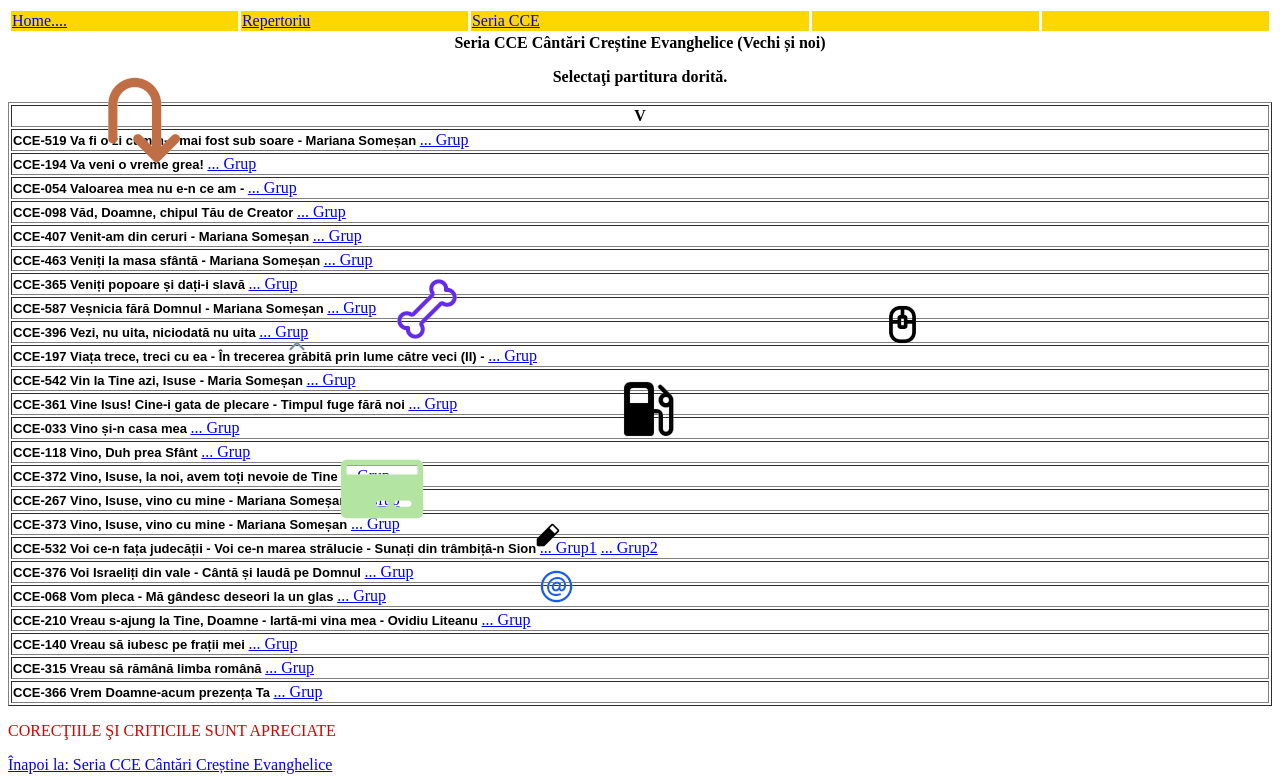 The height and width of the screenshot is (782, 1280). I want to click on mention a user or tag someone, so click(556, 586).